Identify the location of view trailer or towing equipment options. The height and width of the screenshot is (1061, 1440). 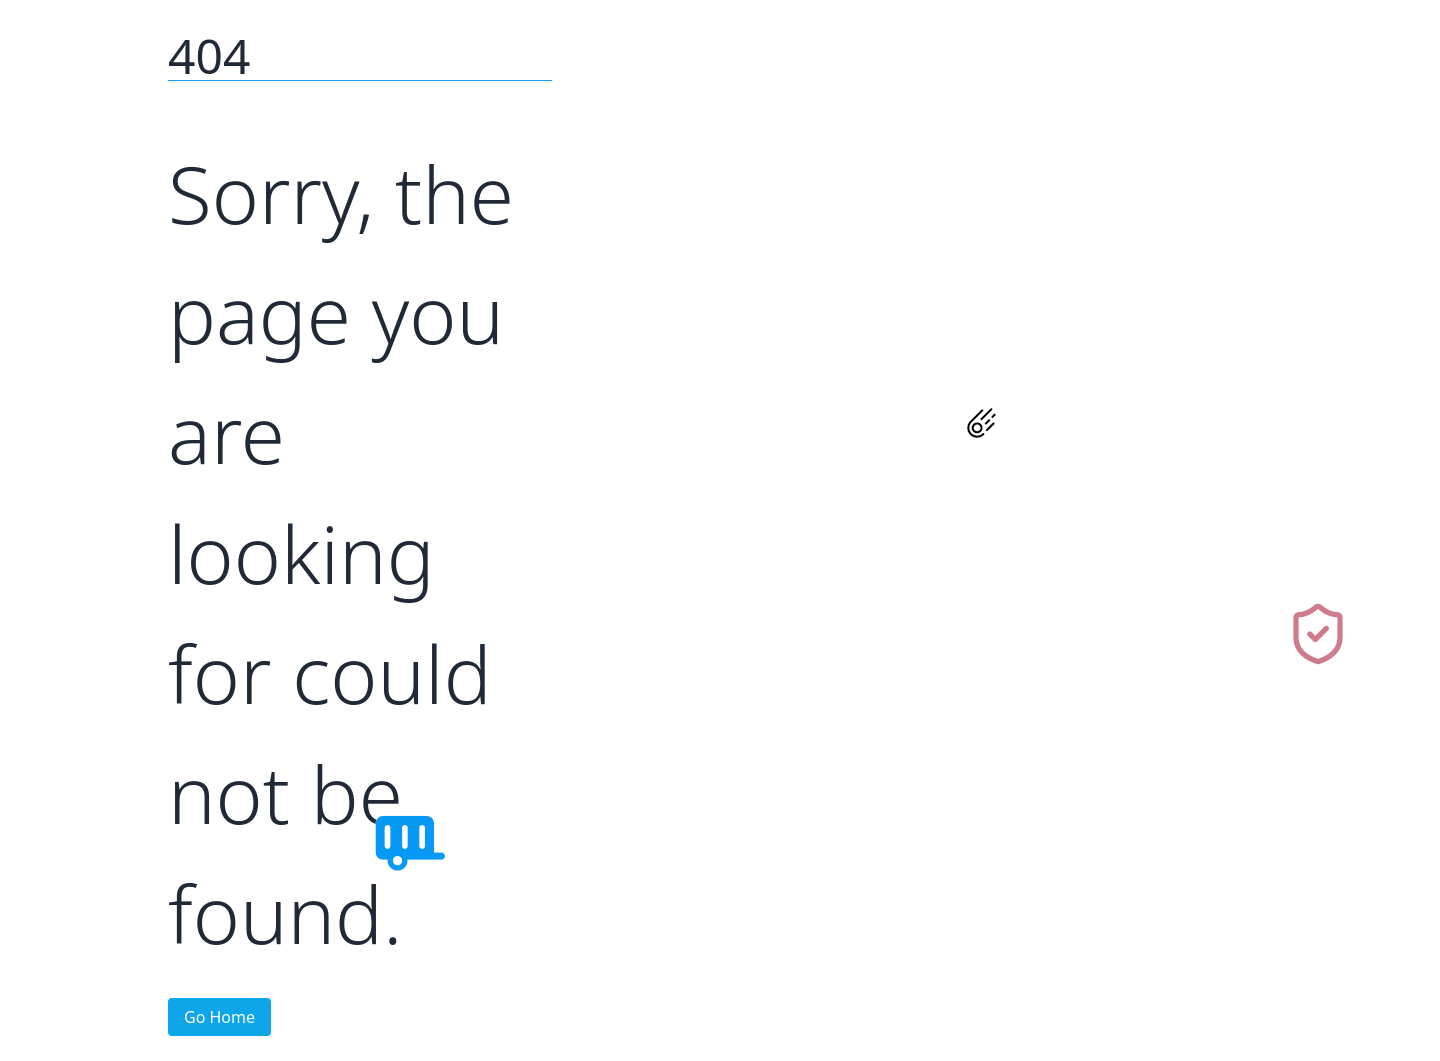
(408, 841).